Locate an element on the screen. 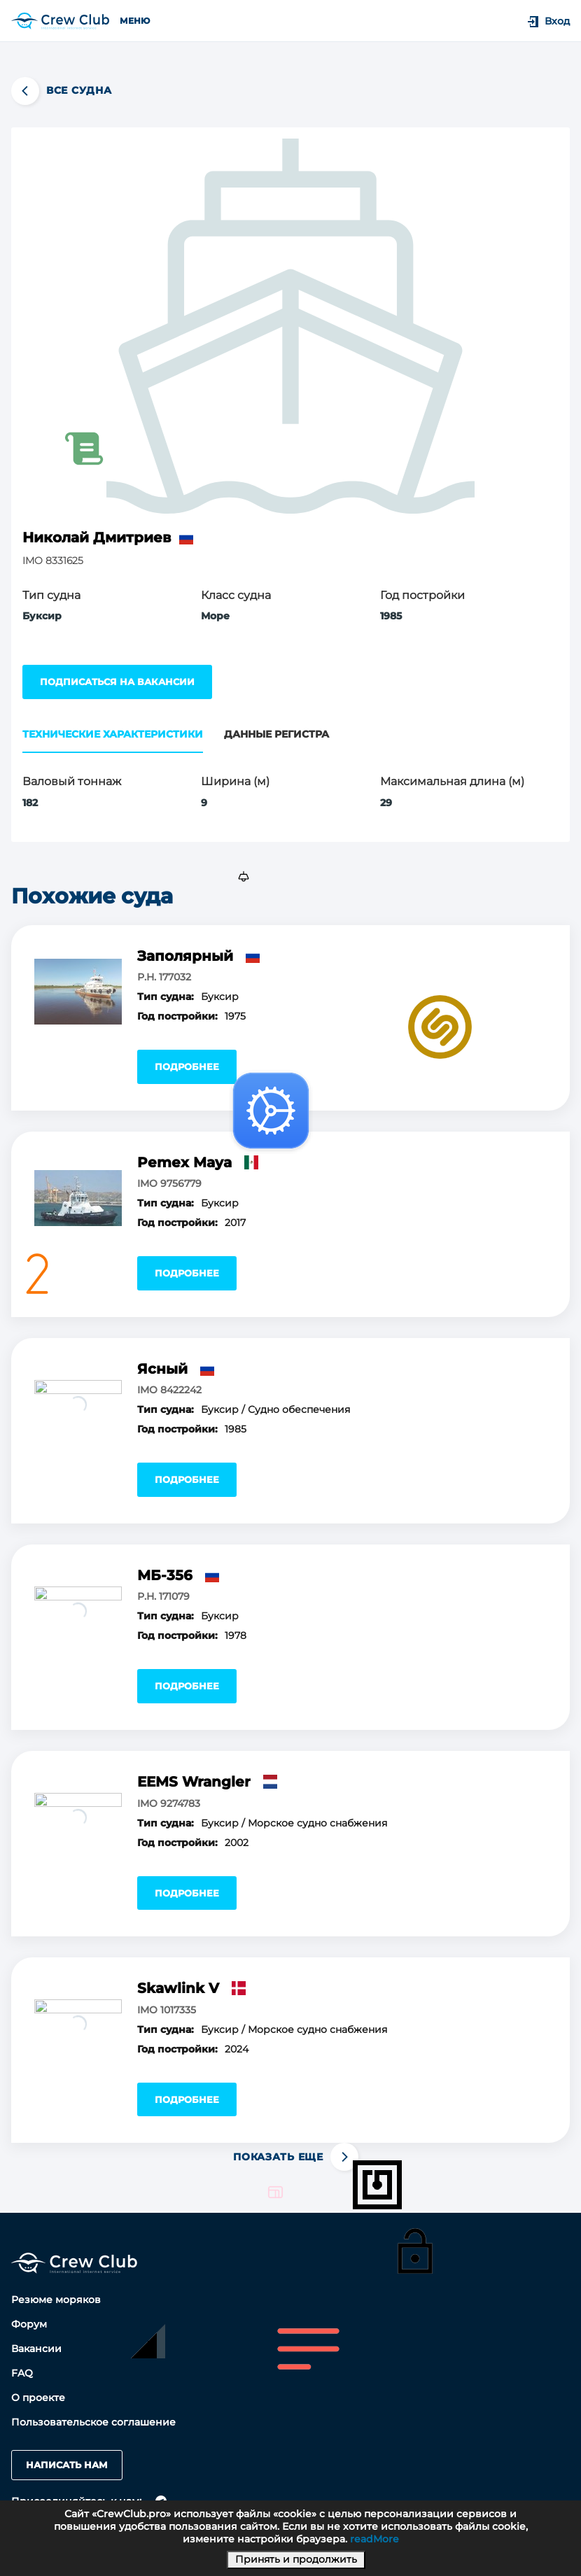 Image resolution: width=581 pixels, height=2576 pixels. open navigation menu is located at coordinates (308, 2349).